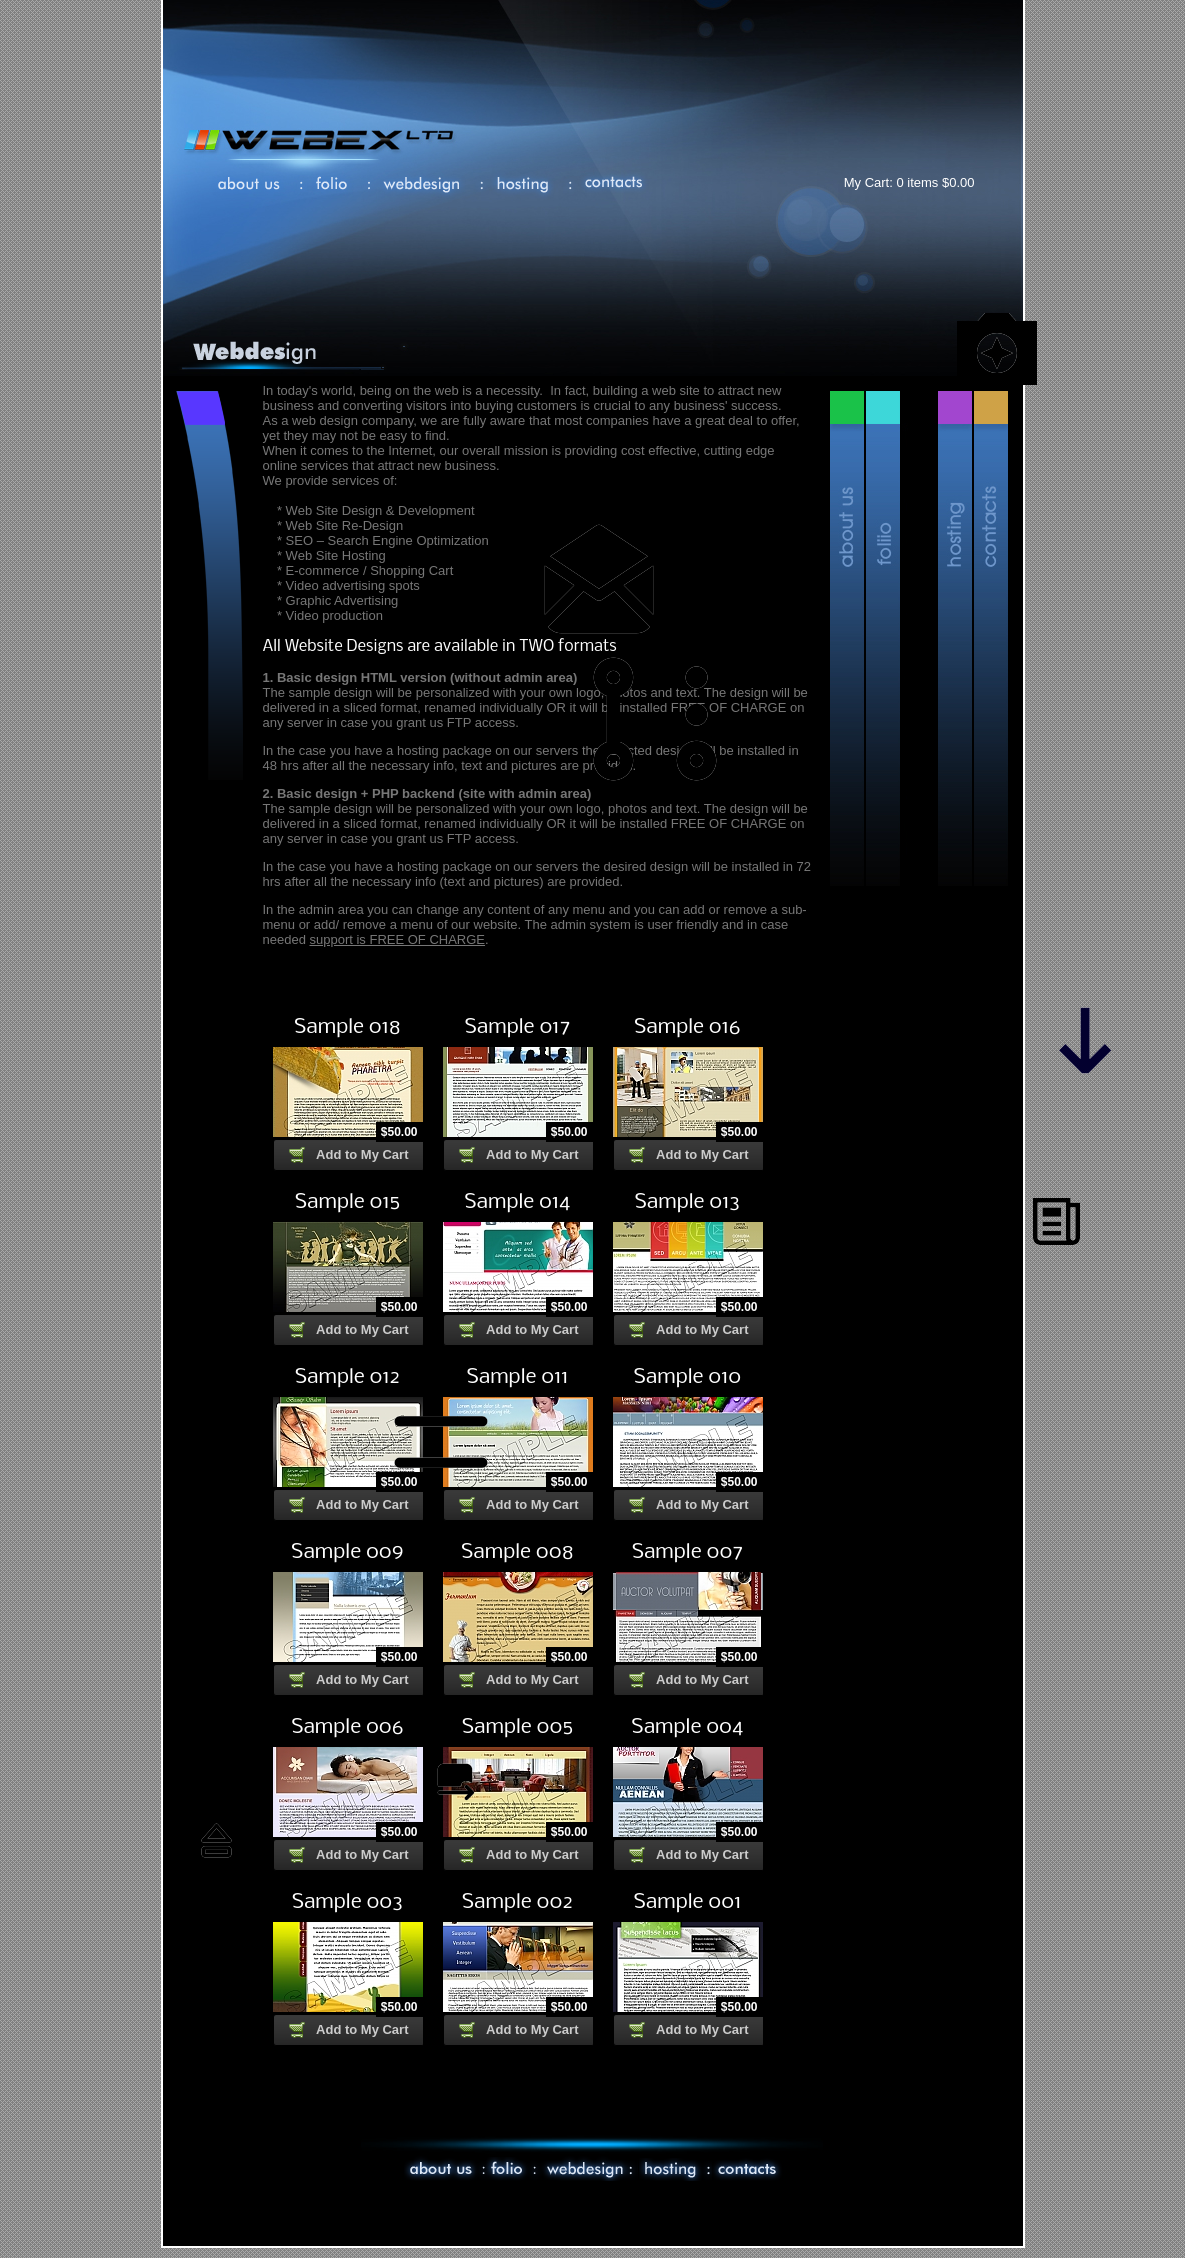 This screenshot has width=1185, height=2258. I want to click on view news articles, so click(1056, 1221).